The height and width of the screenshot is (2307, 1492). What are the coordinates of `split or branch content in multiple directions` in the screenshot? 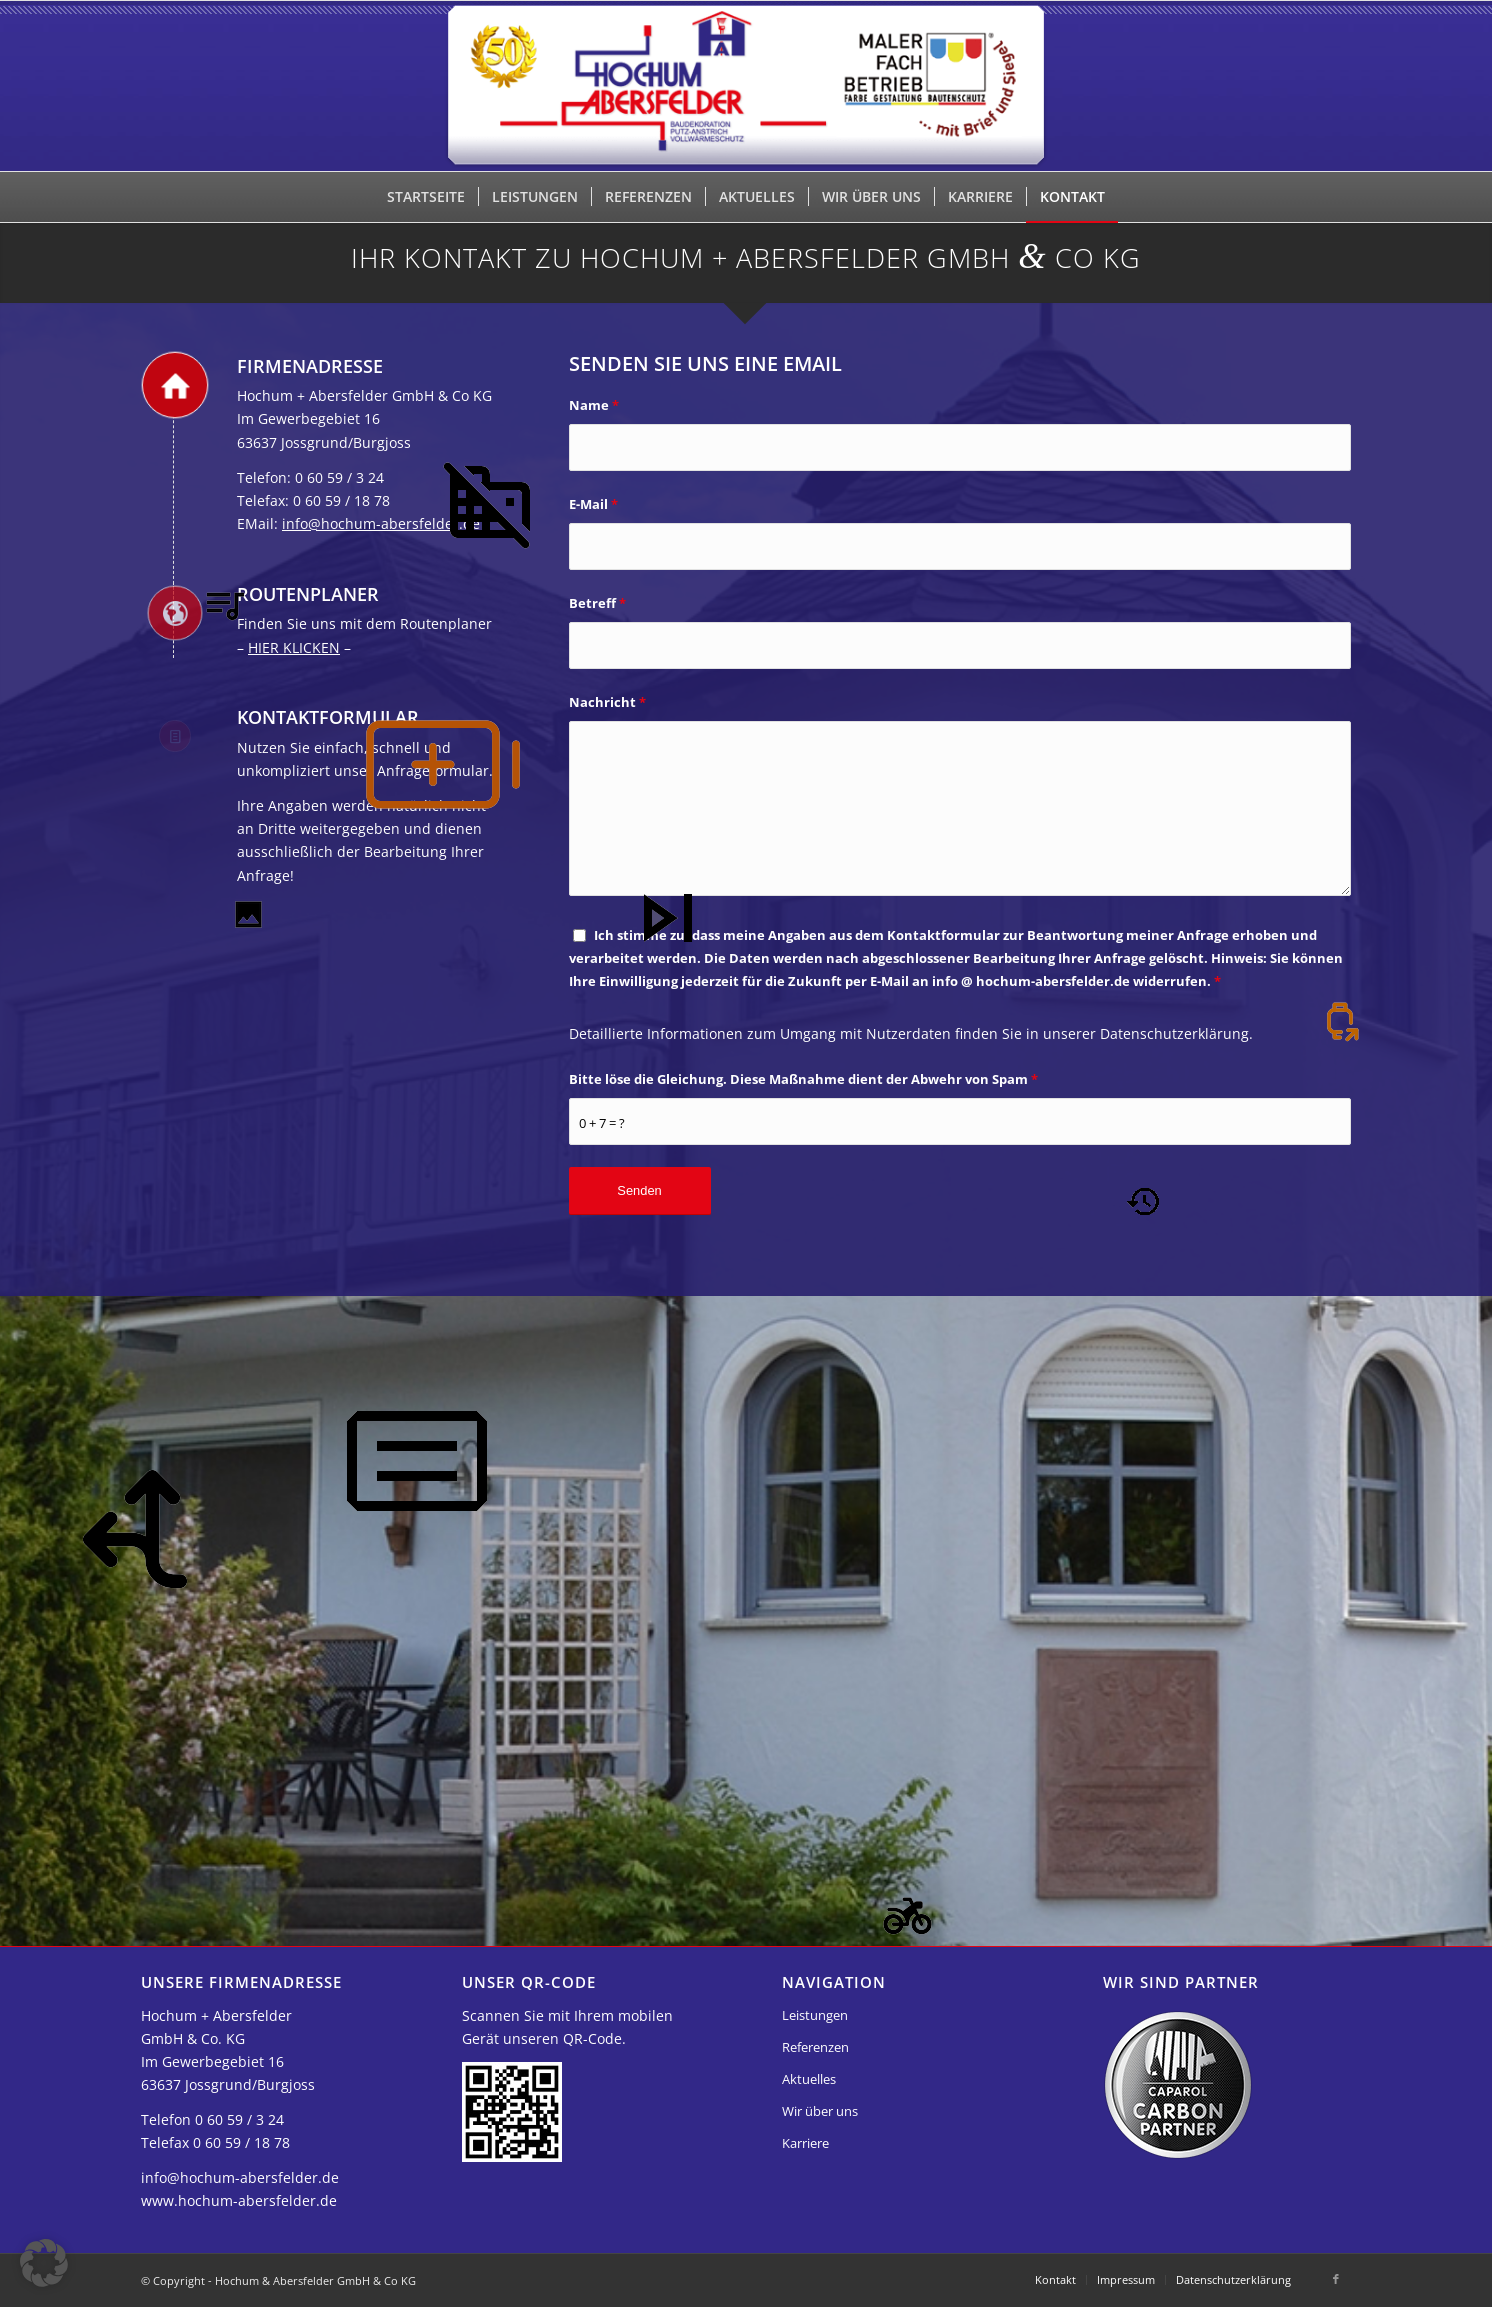 It's located at (138, 1532).